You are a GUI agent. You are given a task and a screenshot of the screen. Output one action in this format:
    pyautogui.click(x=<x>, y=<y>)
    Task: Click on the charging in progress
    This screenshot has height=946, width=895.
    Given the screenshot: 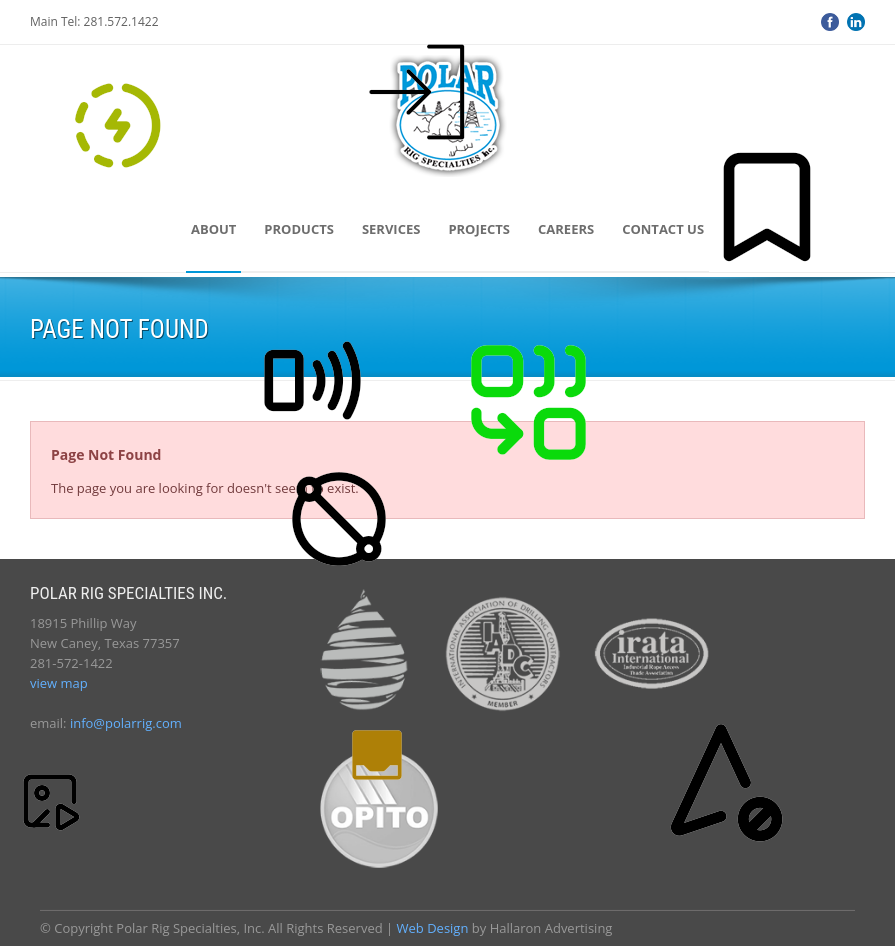 What is the action you would take?
    pyautogui.click(x=117, y=125)
    